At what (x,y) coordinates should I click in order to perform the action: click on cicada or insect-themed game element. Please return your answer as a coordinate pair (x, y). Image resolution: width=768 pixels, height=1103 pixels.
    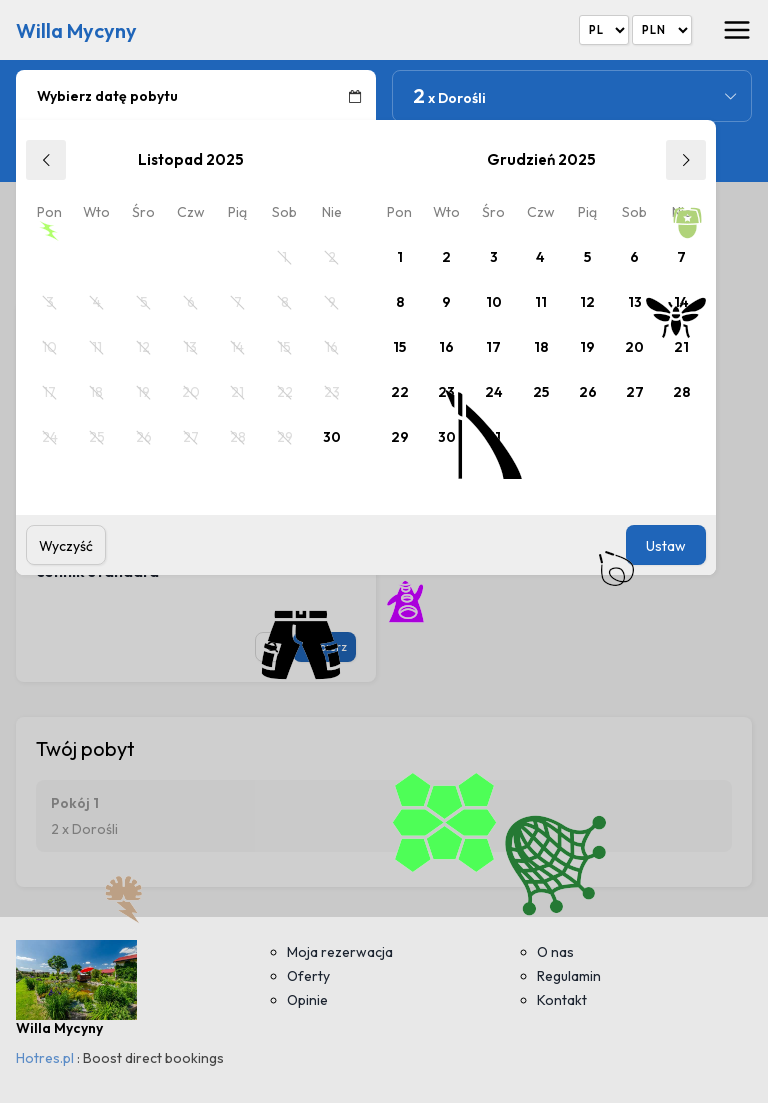
    Looking at the image, I should click on (676, 318).